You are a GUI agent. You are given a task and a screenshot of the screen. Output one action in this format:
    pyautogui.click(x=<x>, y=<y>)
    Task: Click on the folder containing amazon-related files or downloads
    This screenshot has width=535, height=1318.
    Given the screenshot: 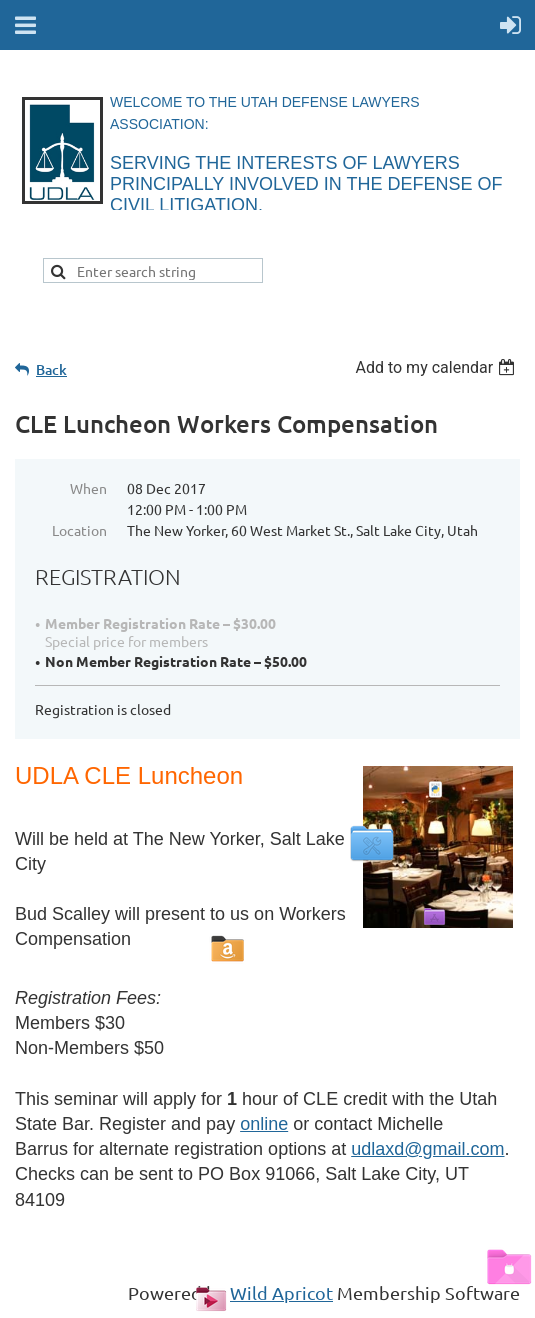 What is the action you would take?
    pyautogui.click(x=227, y=949)
    